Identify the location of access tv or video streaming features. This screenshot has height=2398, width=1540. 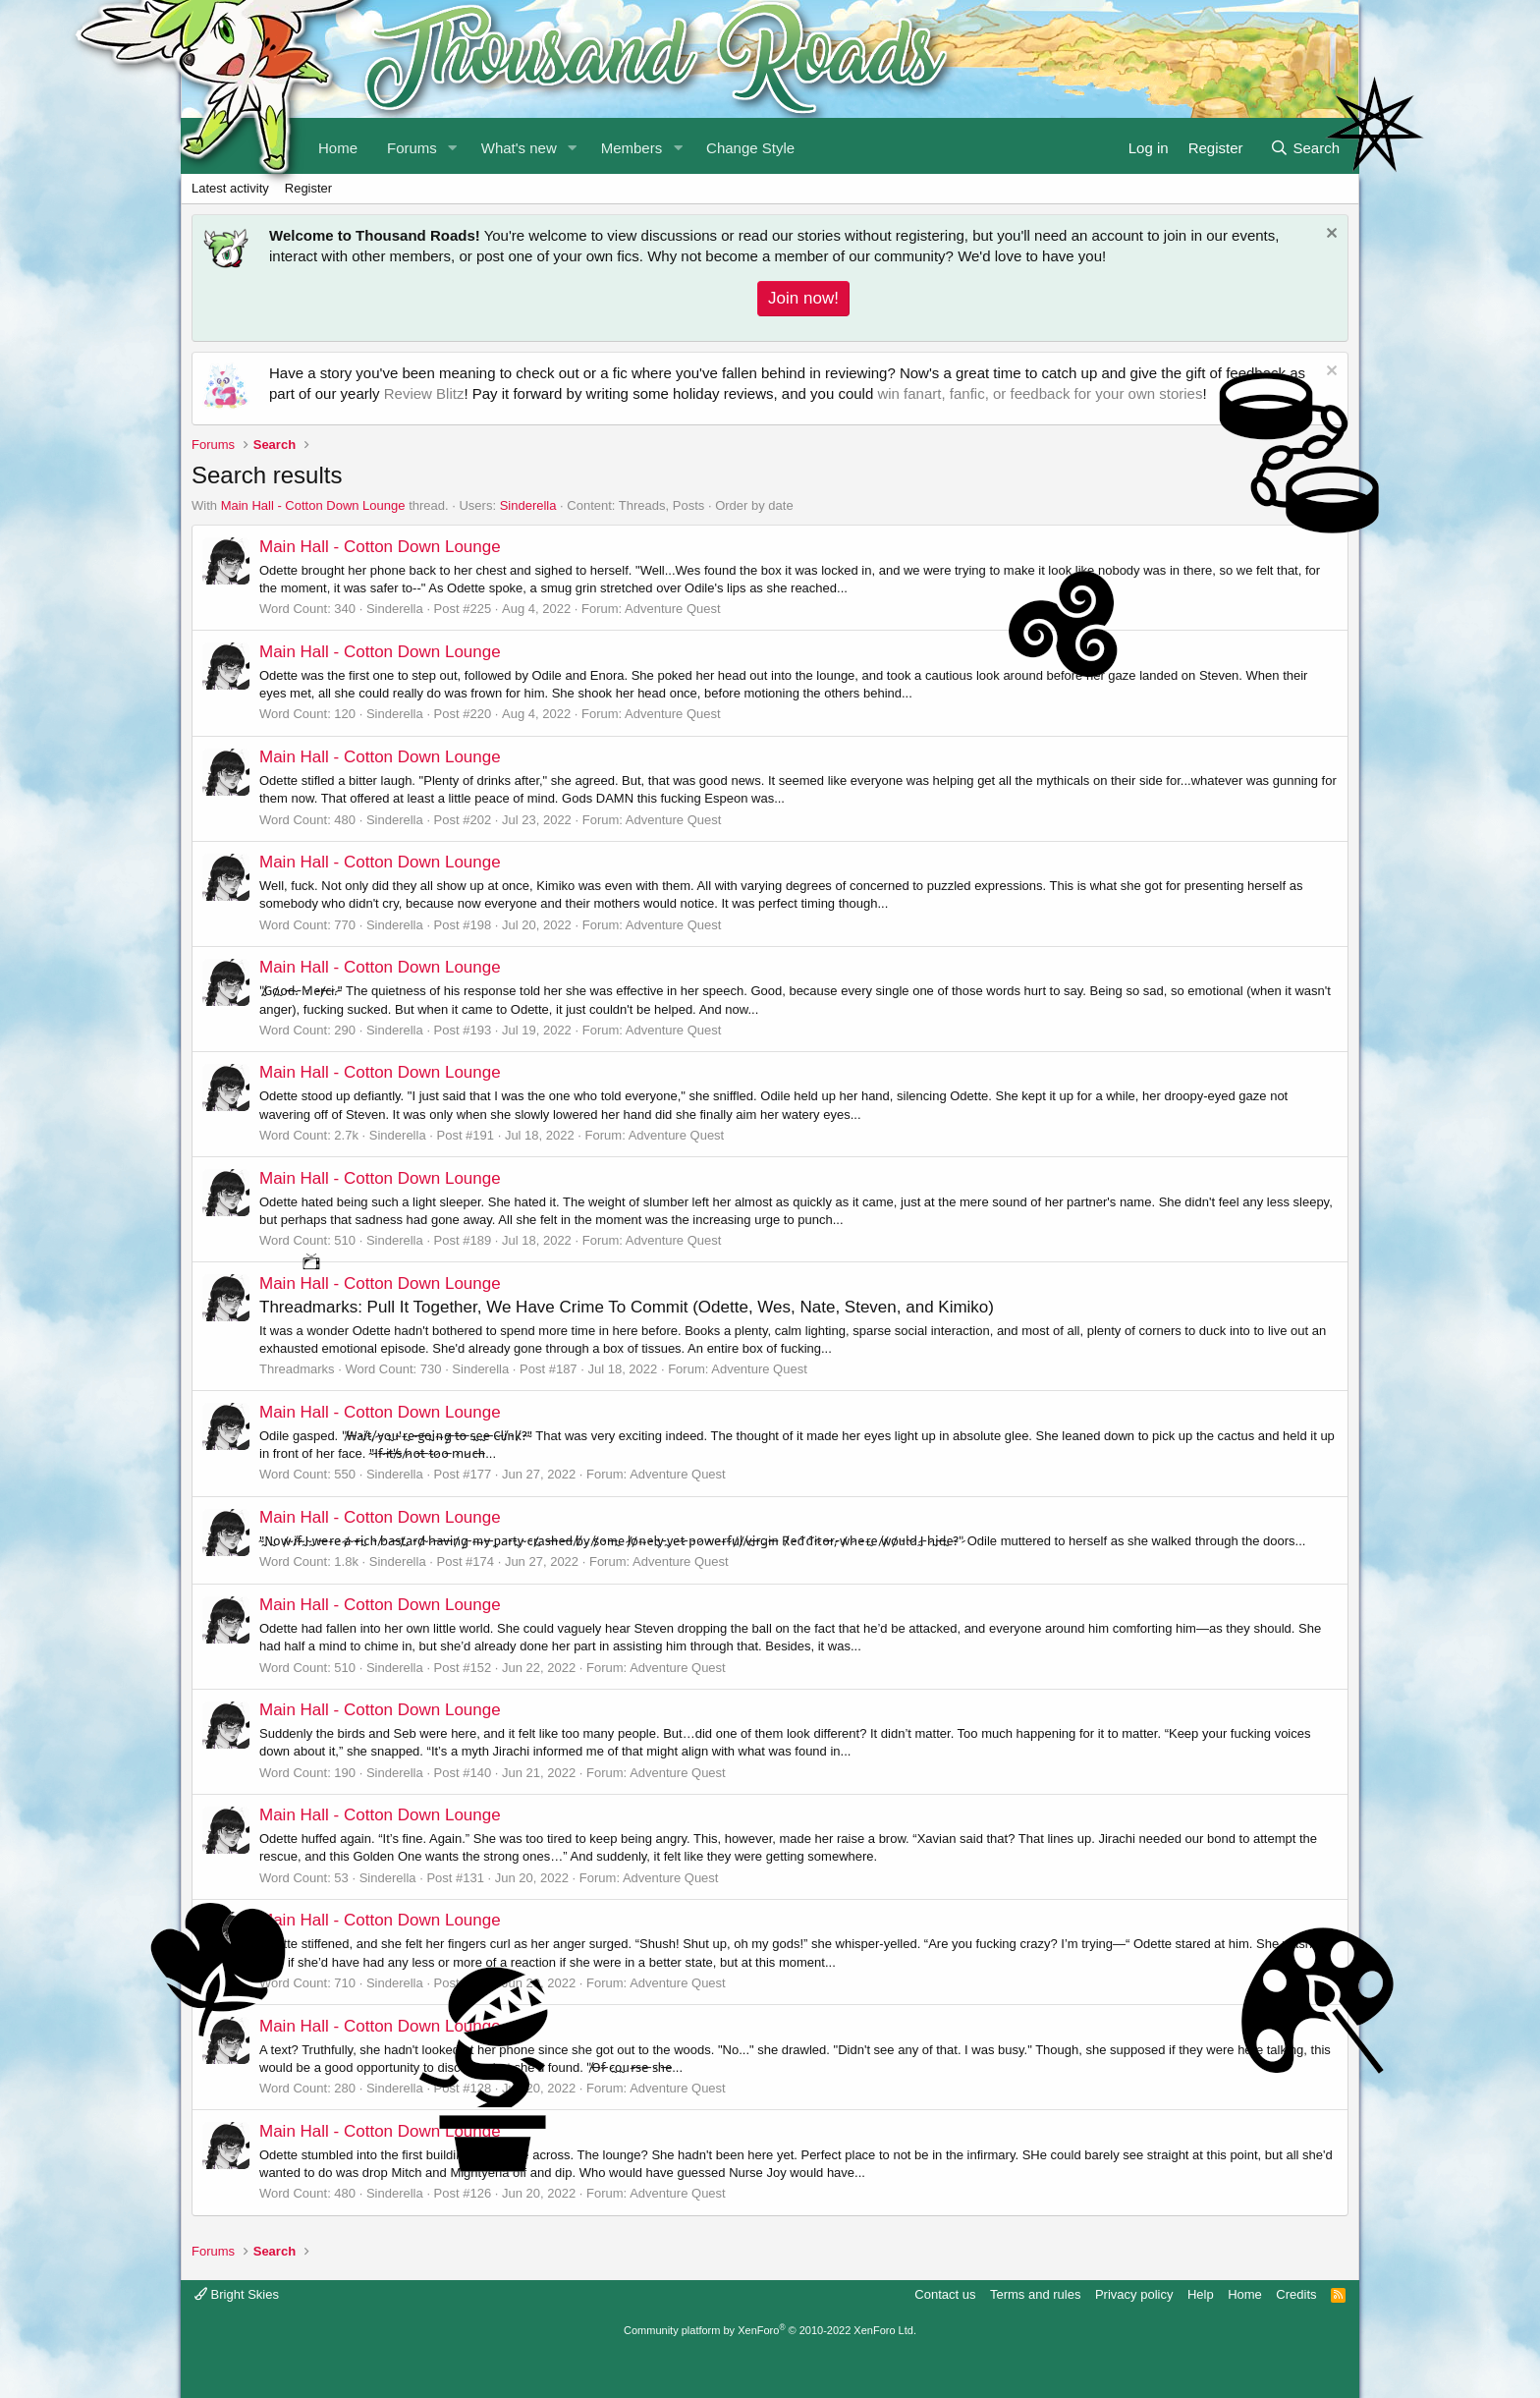
(311, 1261).